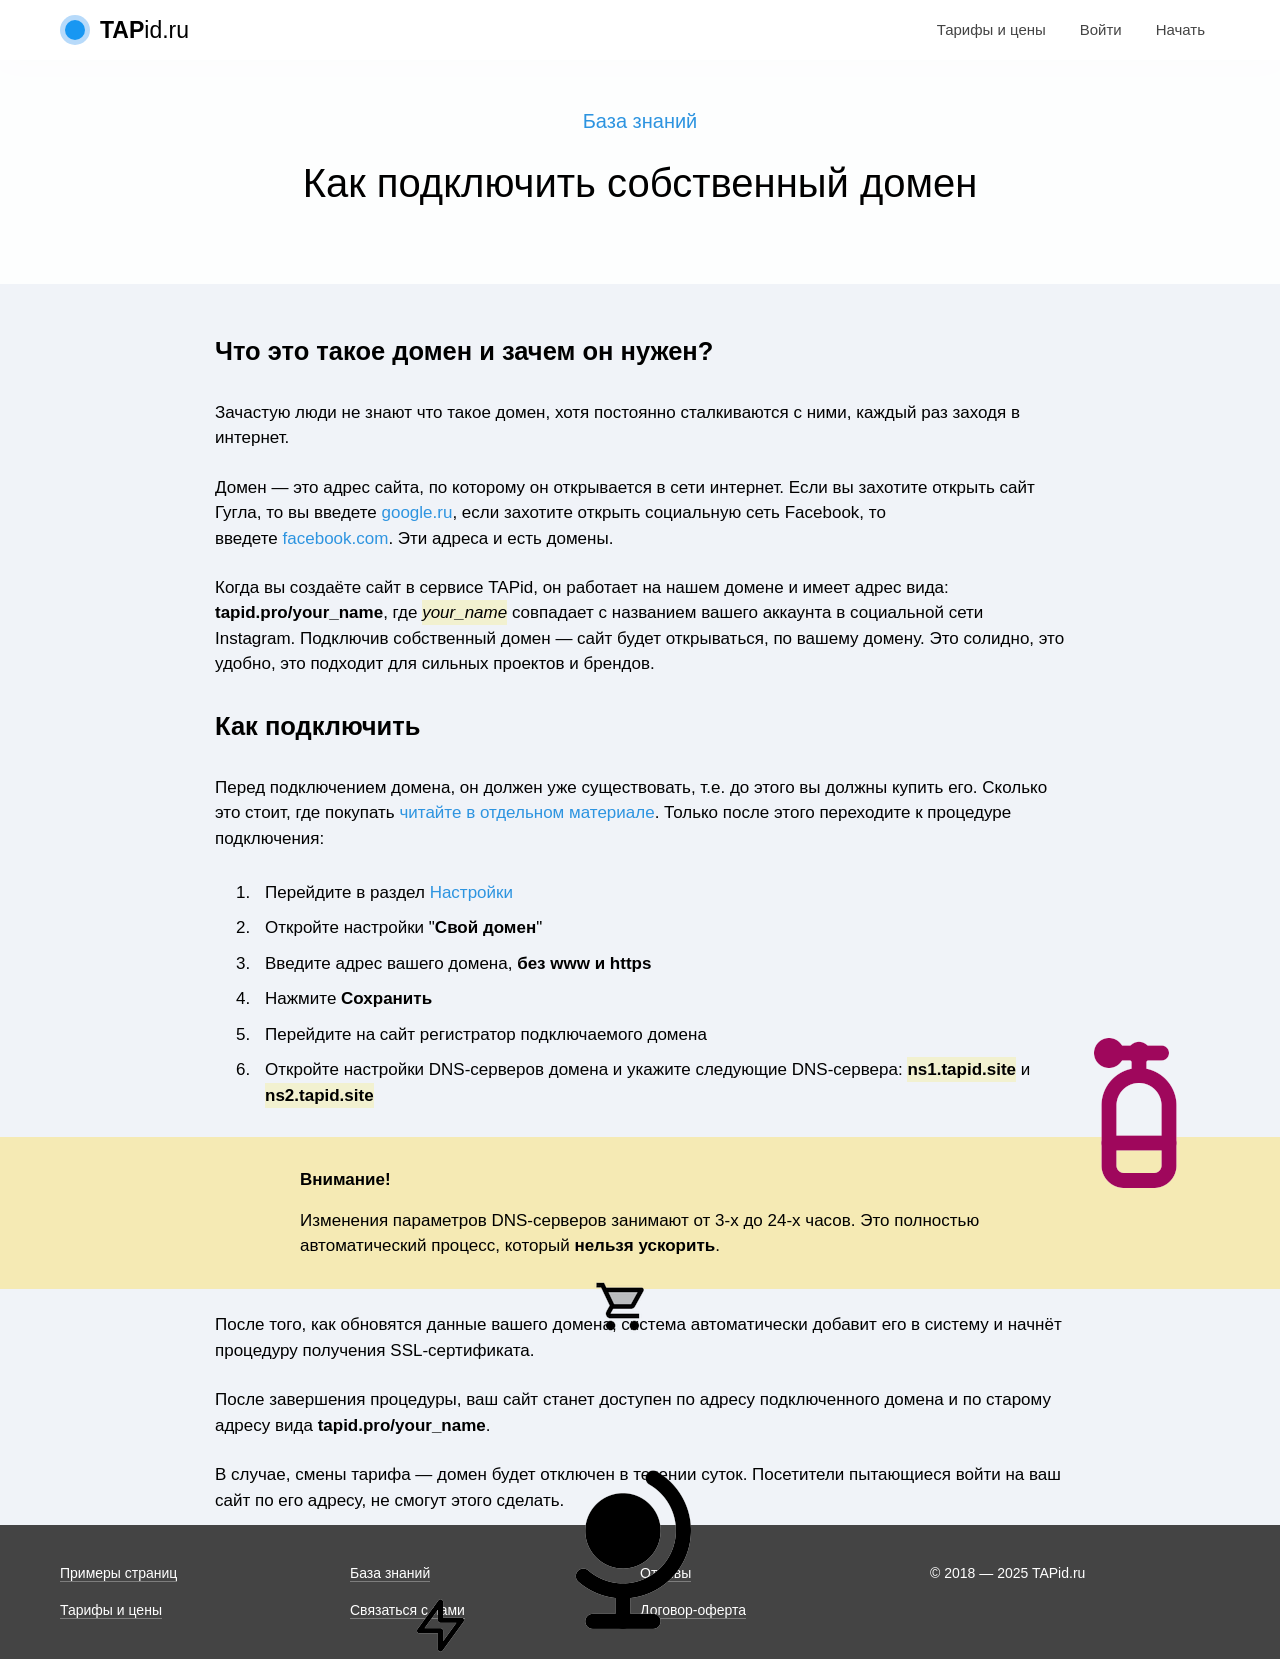 This screenshot has width=1280, height=1659. Describe the element at coordinates (622, 1306) in the screenshot. I see `access grocery shopping list or cart` at that location.